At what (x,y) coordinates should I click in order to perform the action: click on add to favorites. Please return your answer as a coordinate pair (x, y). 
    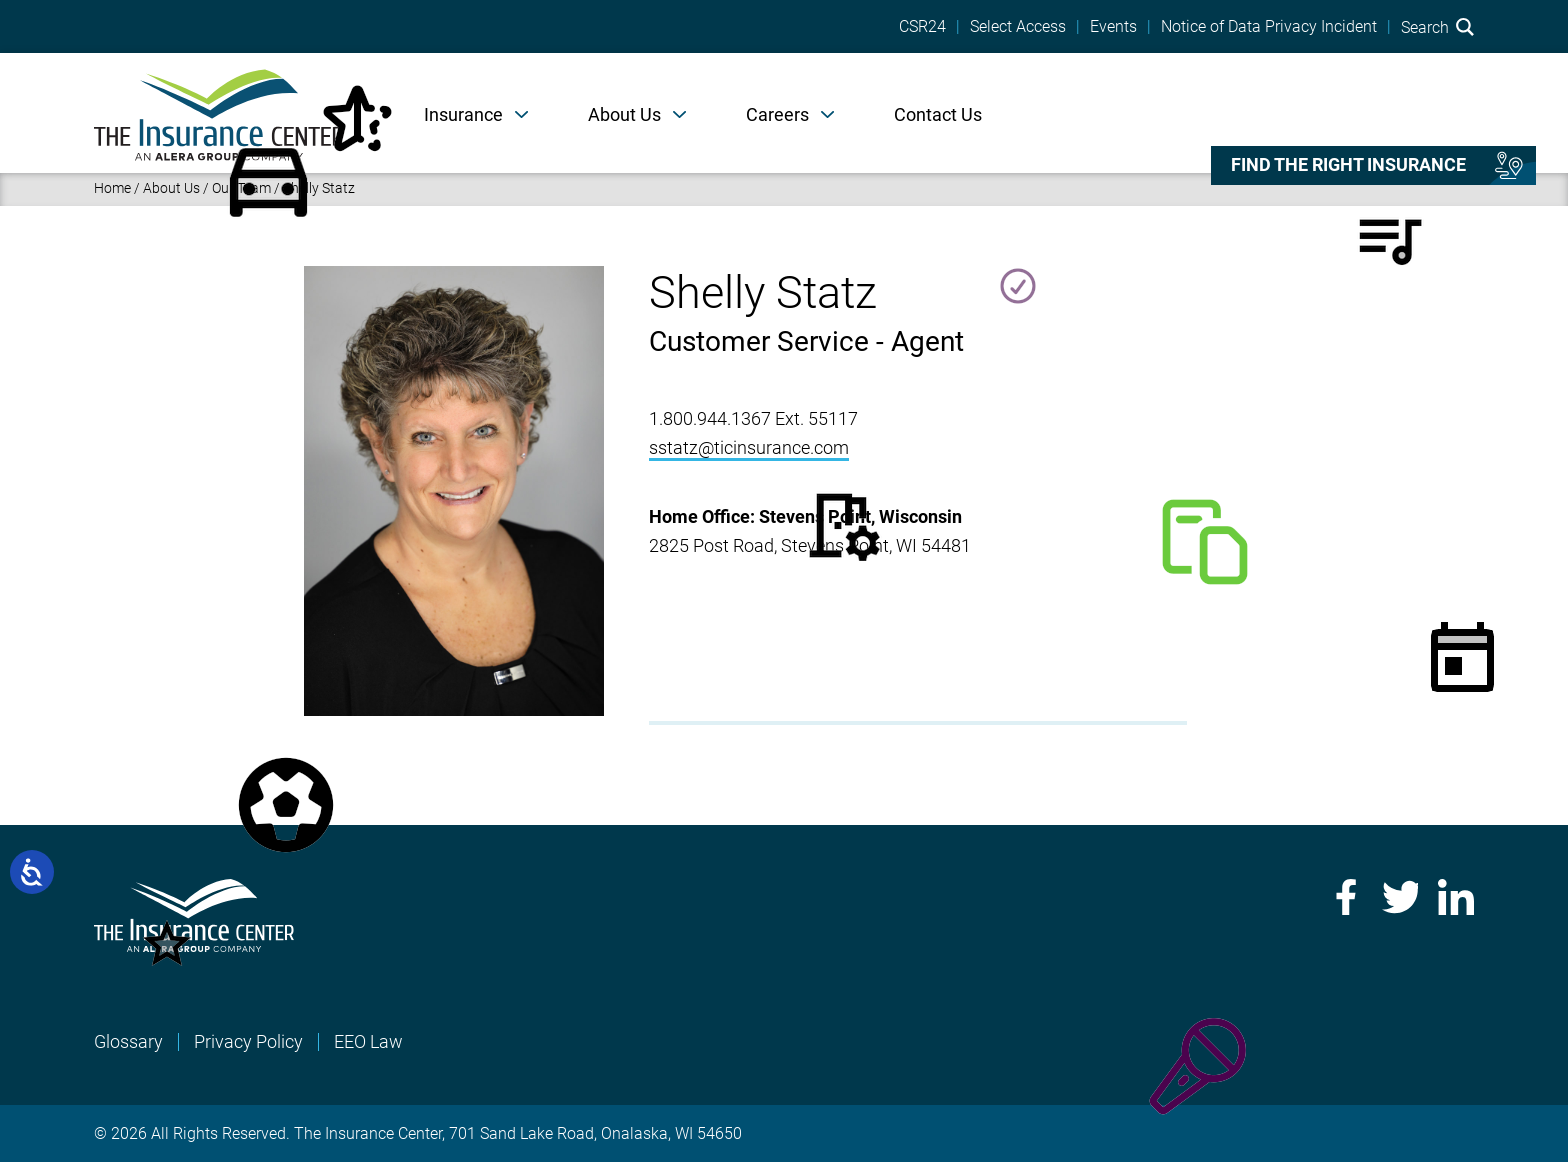
    Looking at the image, I should click on (167, 944).